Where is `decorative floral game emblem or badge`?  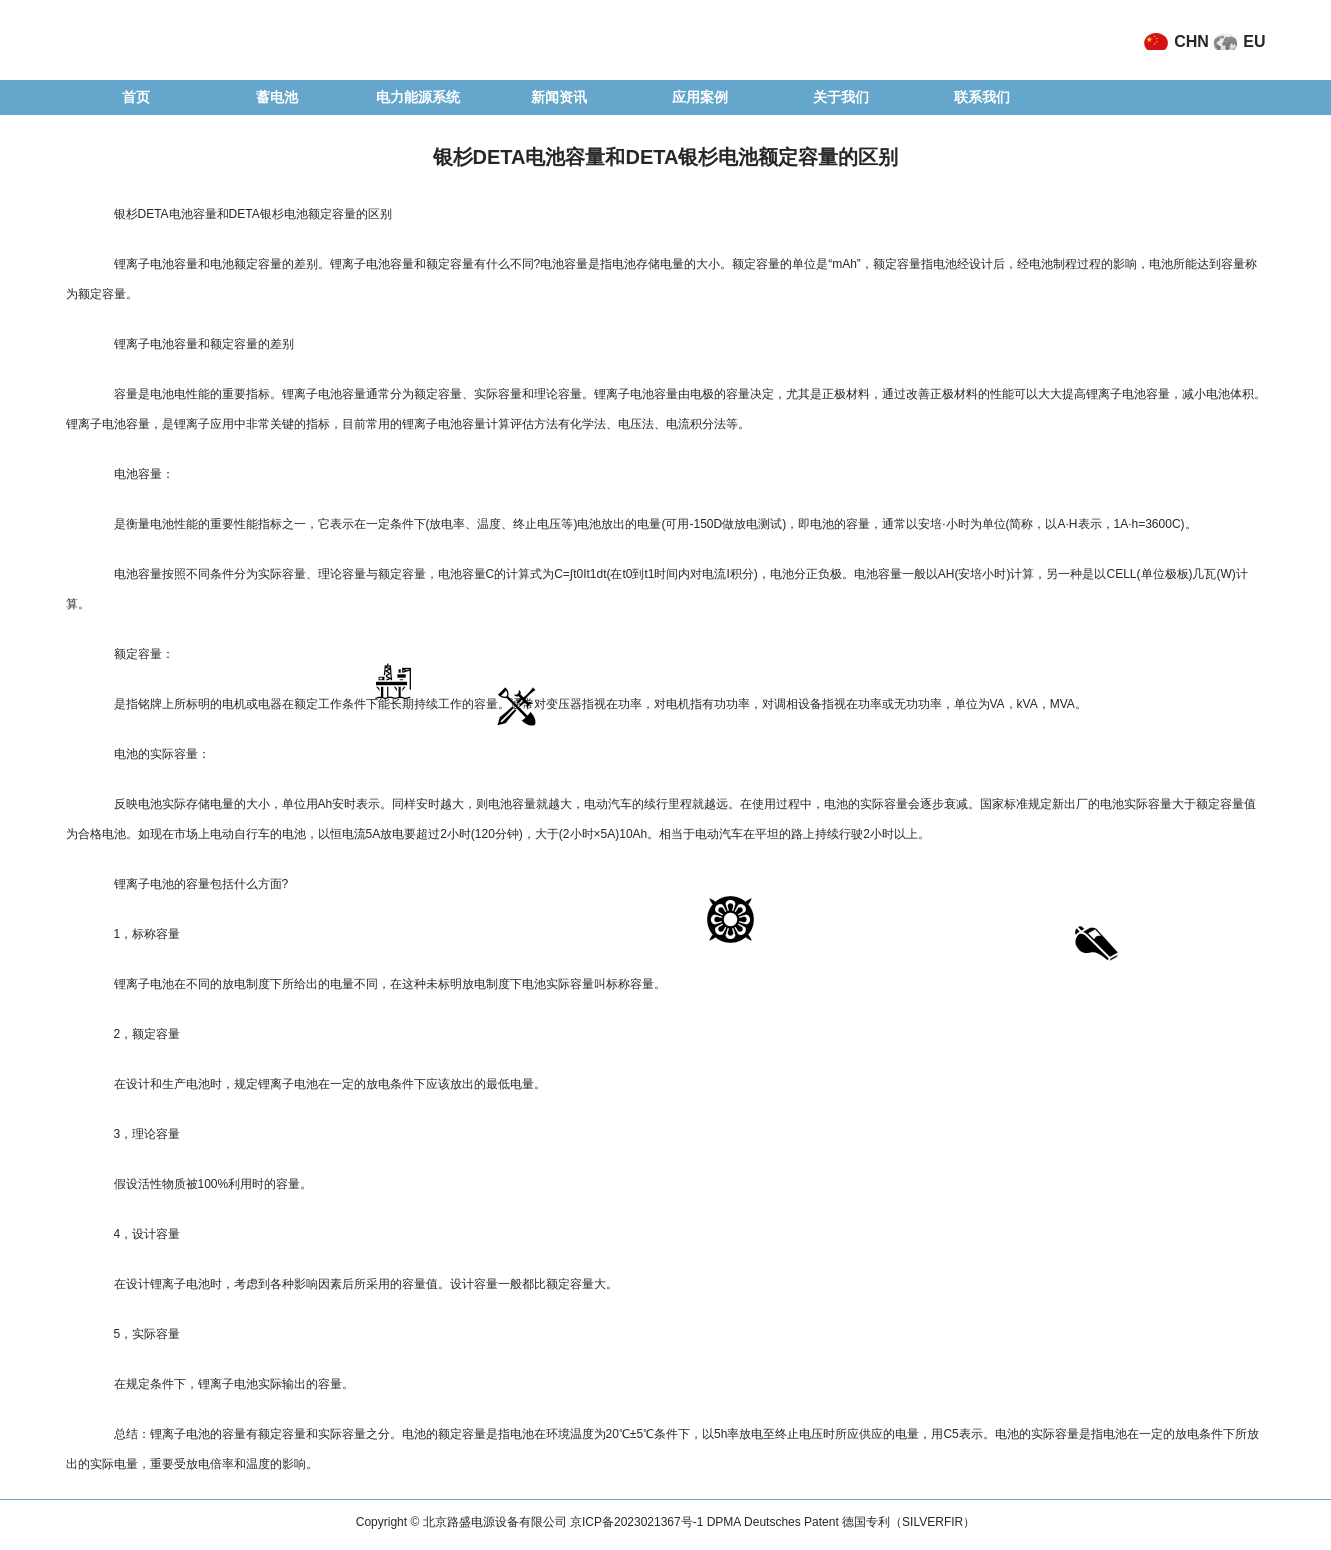 decorative floral game emblem or badge is located at coordinates (730, 919).